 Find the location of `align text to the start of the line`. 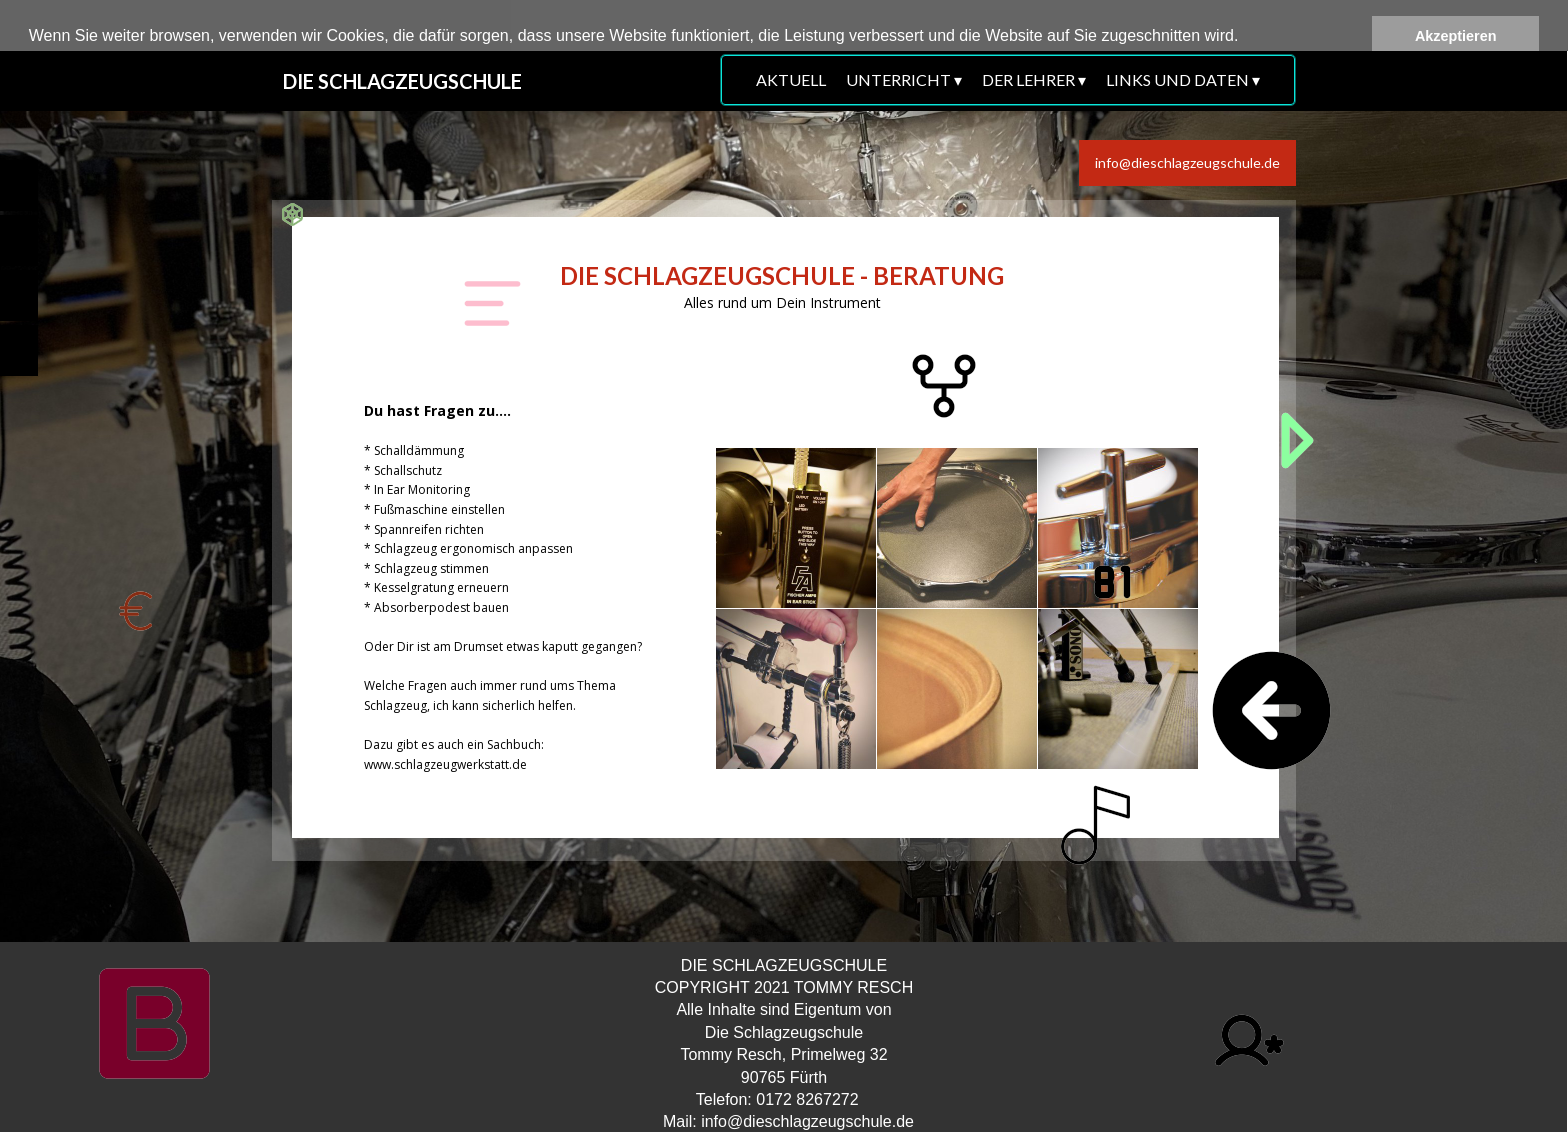

align text to the start of the line is located at coordinates (492, 303).